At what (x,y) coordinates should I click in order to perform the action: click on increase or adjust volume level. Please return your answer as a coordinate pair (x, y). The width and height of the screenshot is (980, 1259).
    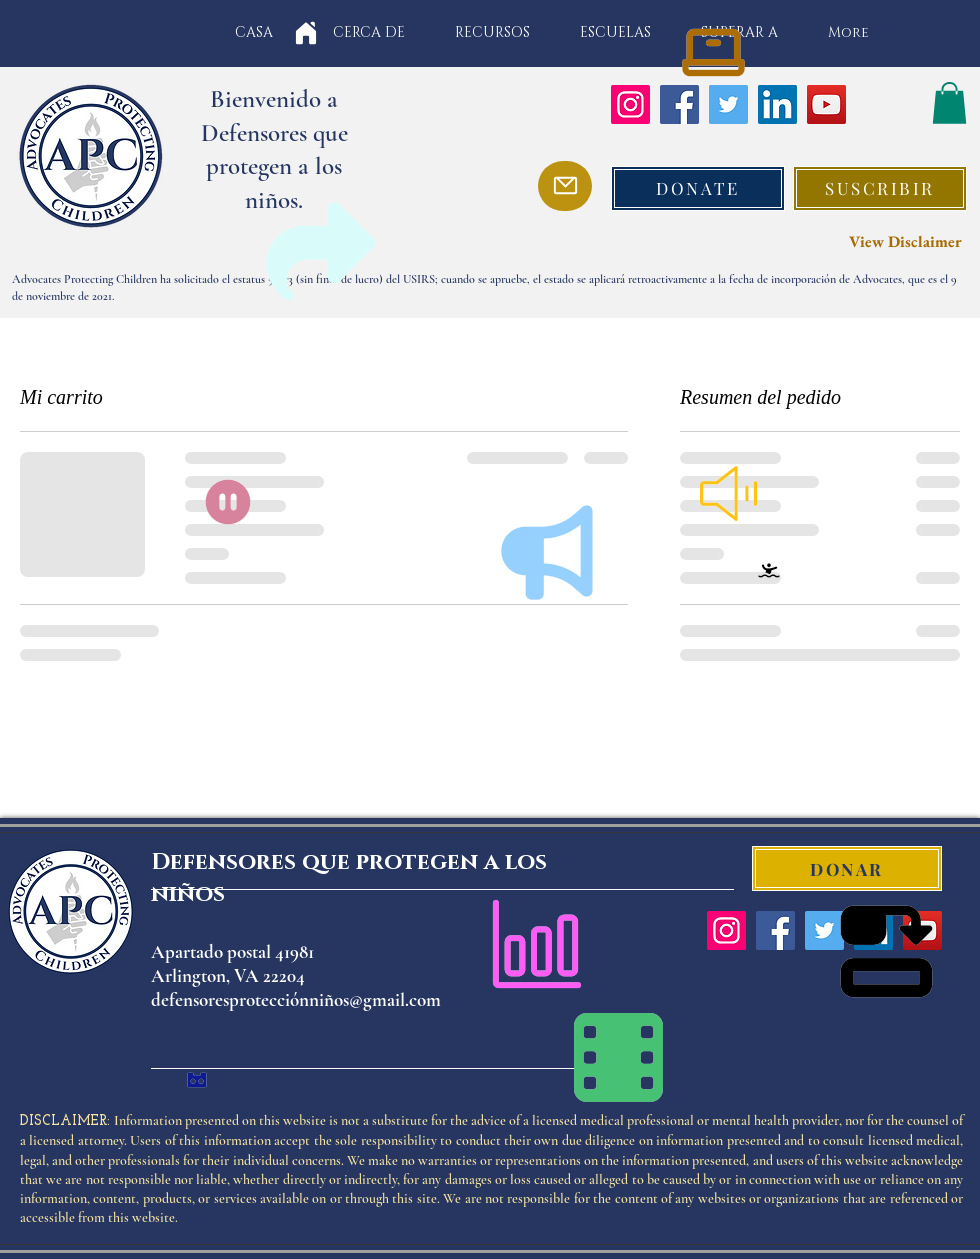
    Looking at the image, I should click on (727, 493).